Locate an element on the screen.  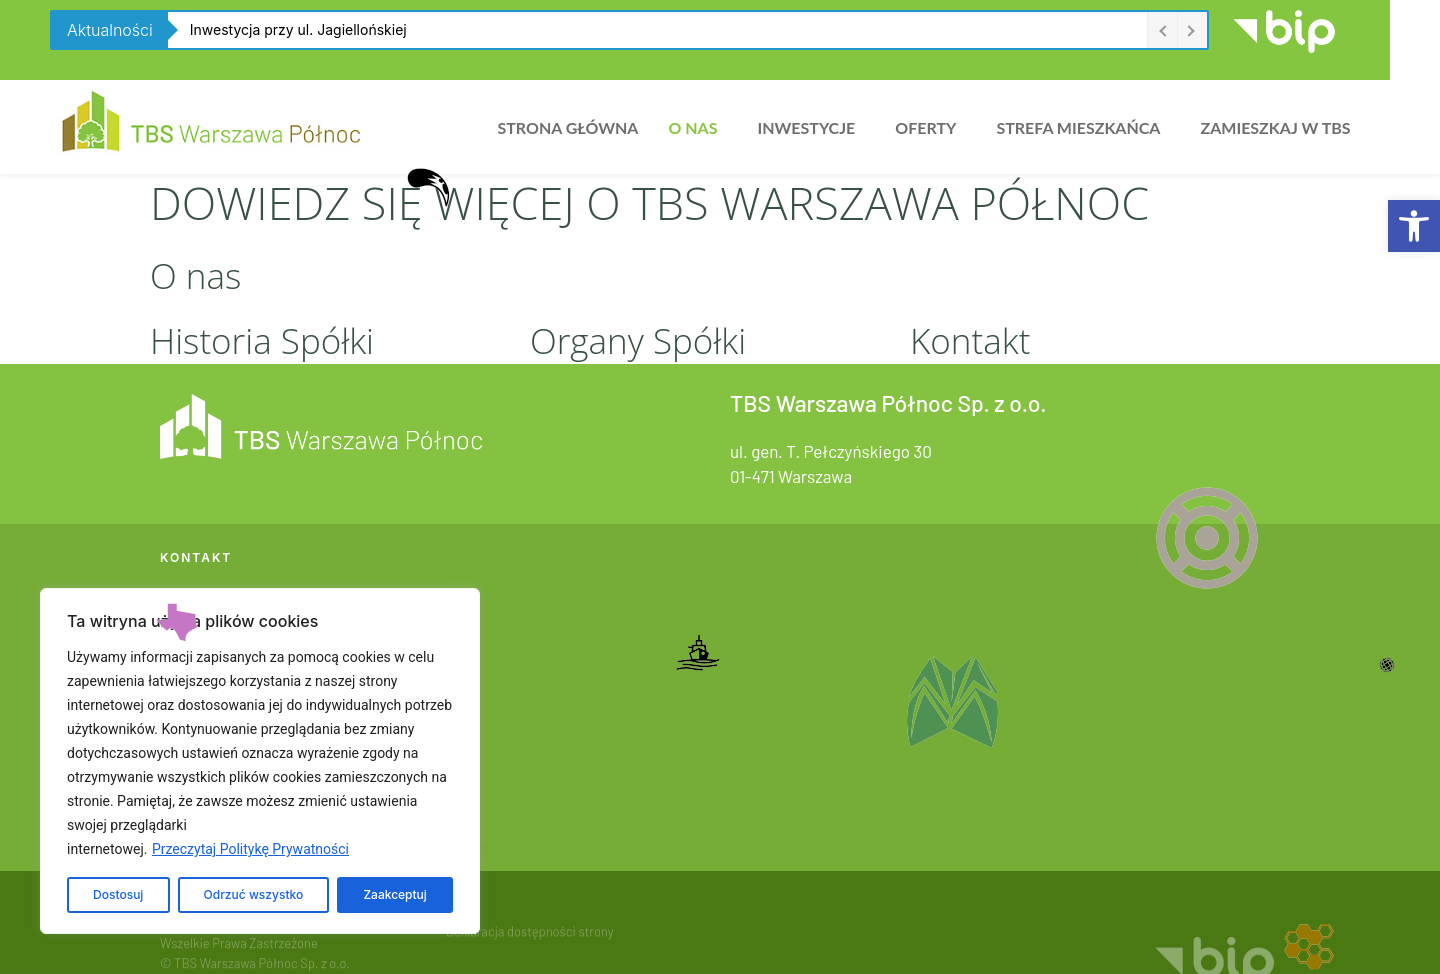
select cruiser ship unit is located at coordinates (699, 652).